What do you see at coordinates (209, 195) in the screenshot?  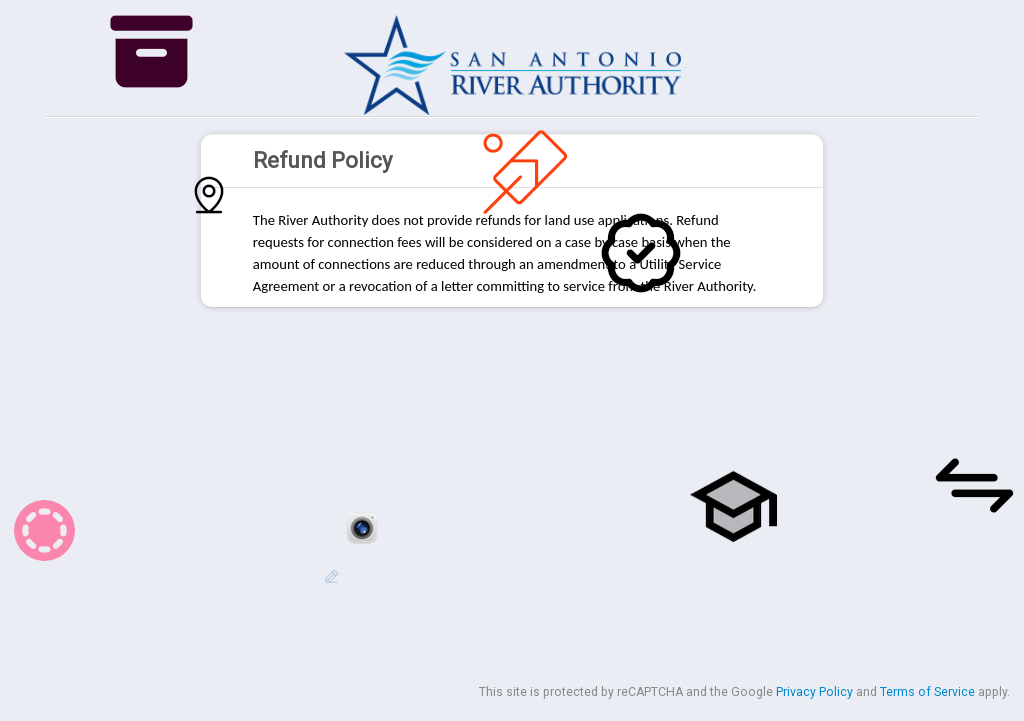 I see `view location on map` at bounding box center [209, 195].